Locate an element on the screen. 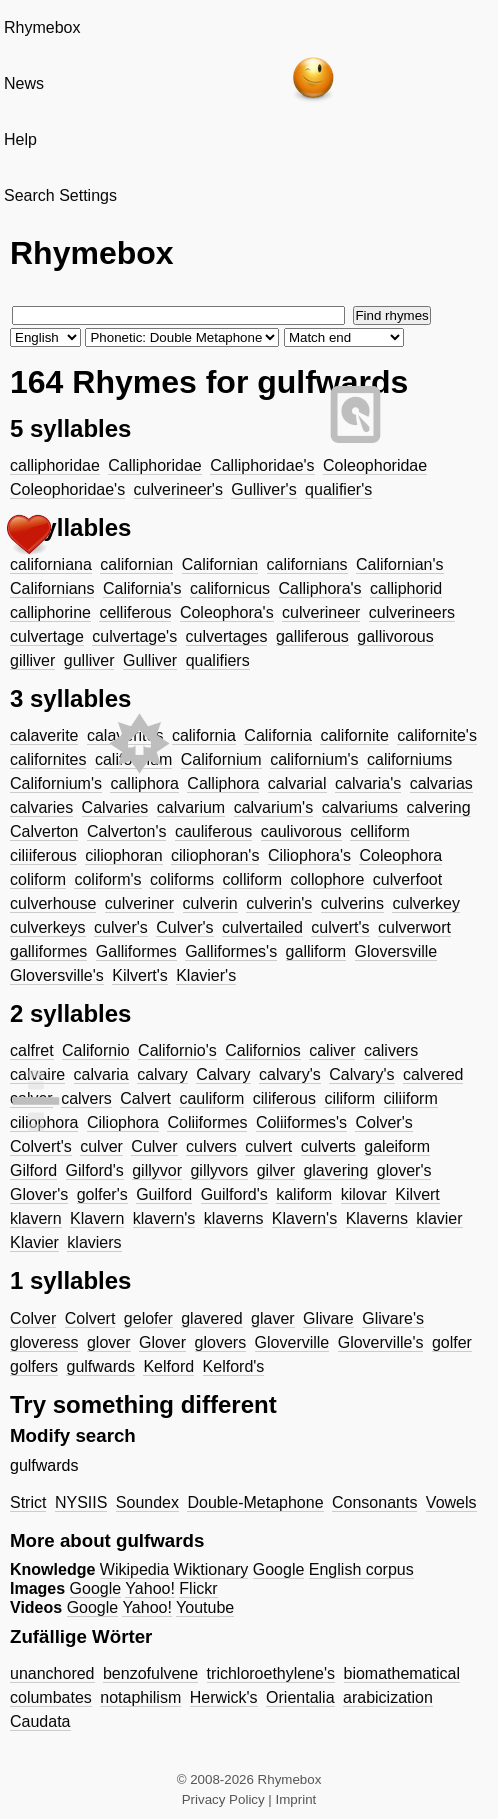  mark item as favorite is located at coordinates (29, 535).